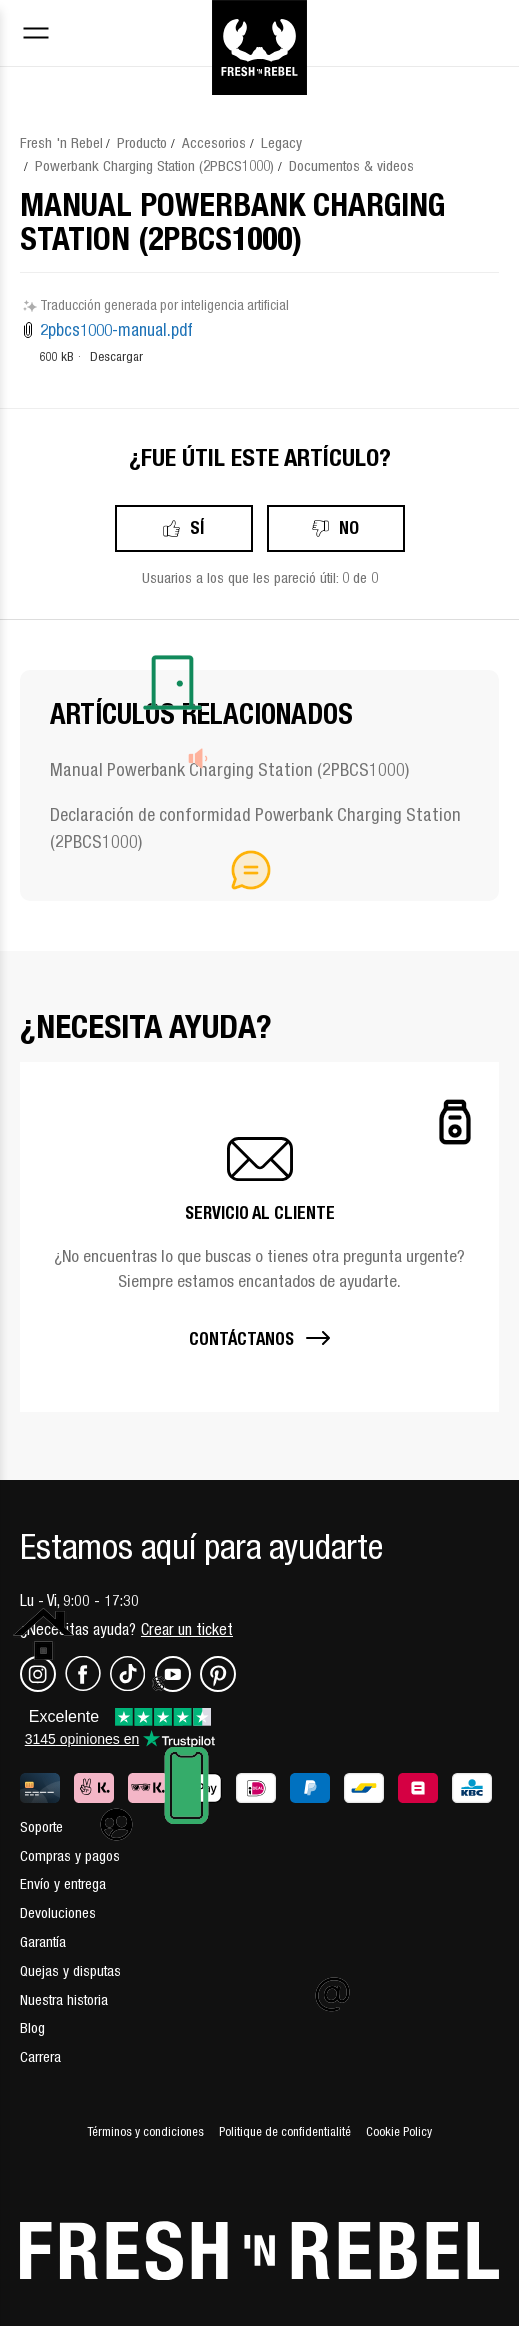 The width and height of the screenshot is (519, 2326). I want to click on adjust volume to low level, so click(199, 758).